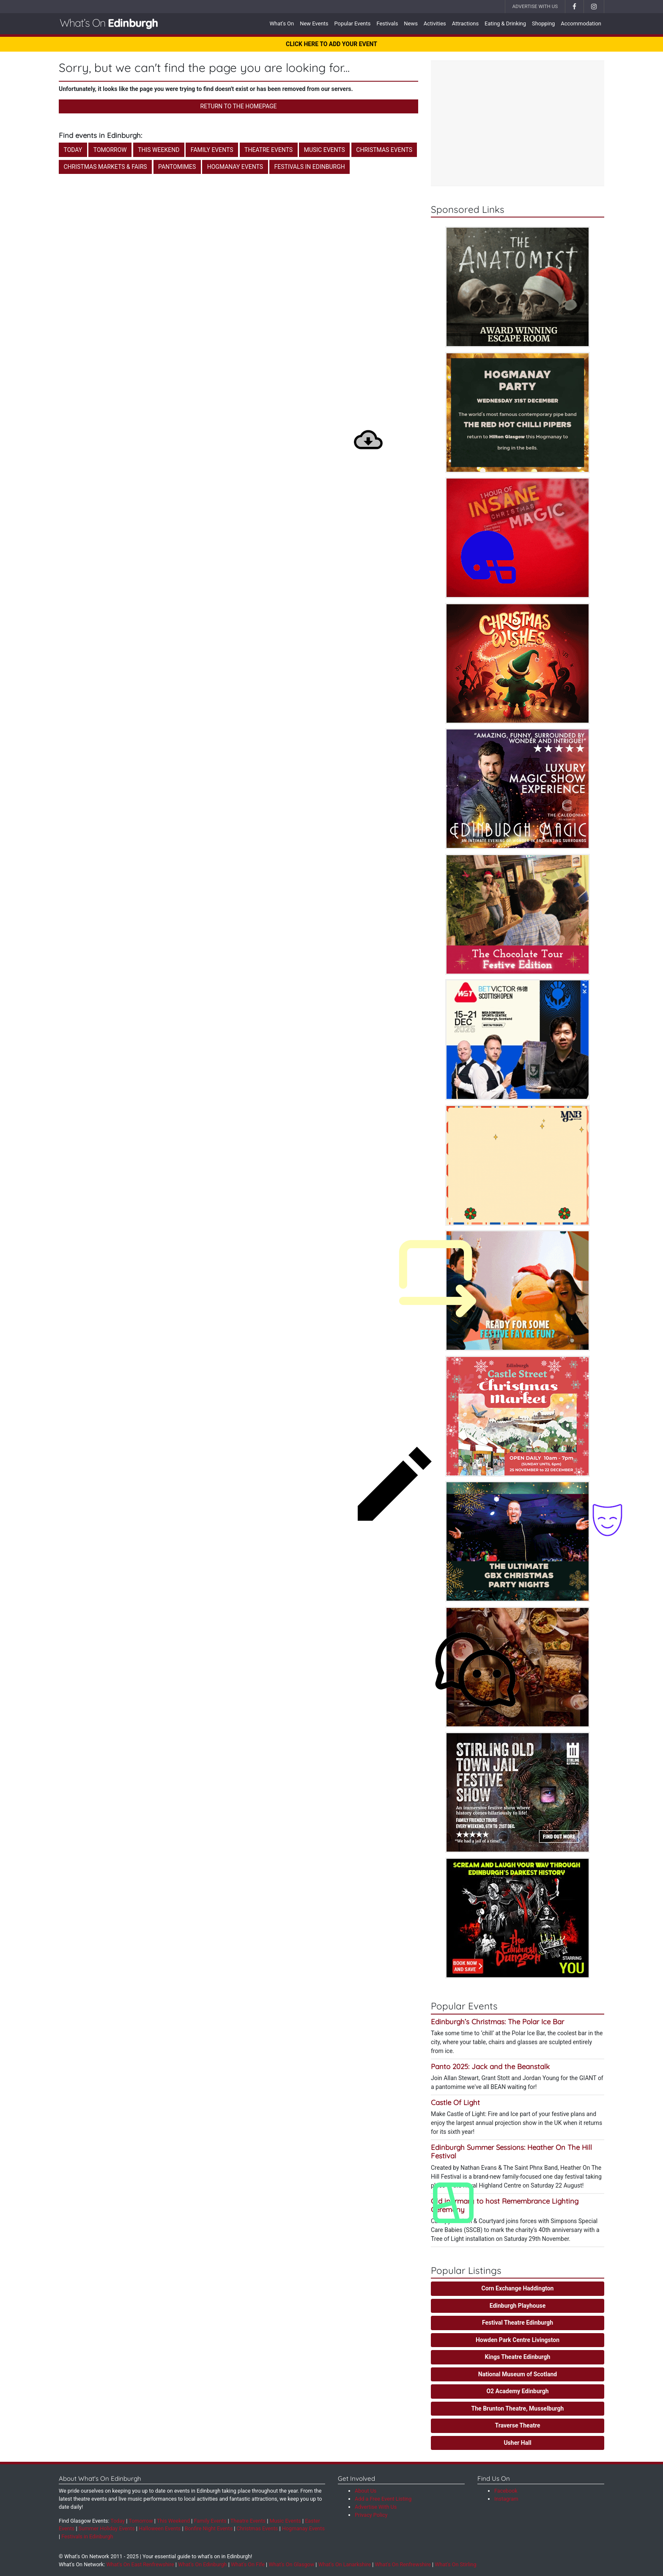 The width and height of the screenshot is (663, 2576). I want to click on edit this item, so click(395, 1483).